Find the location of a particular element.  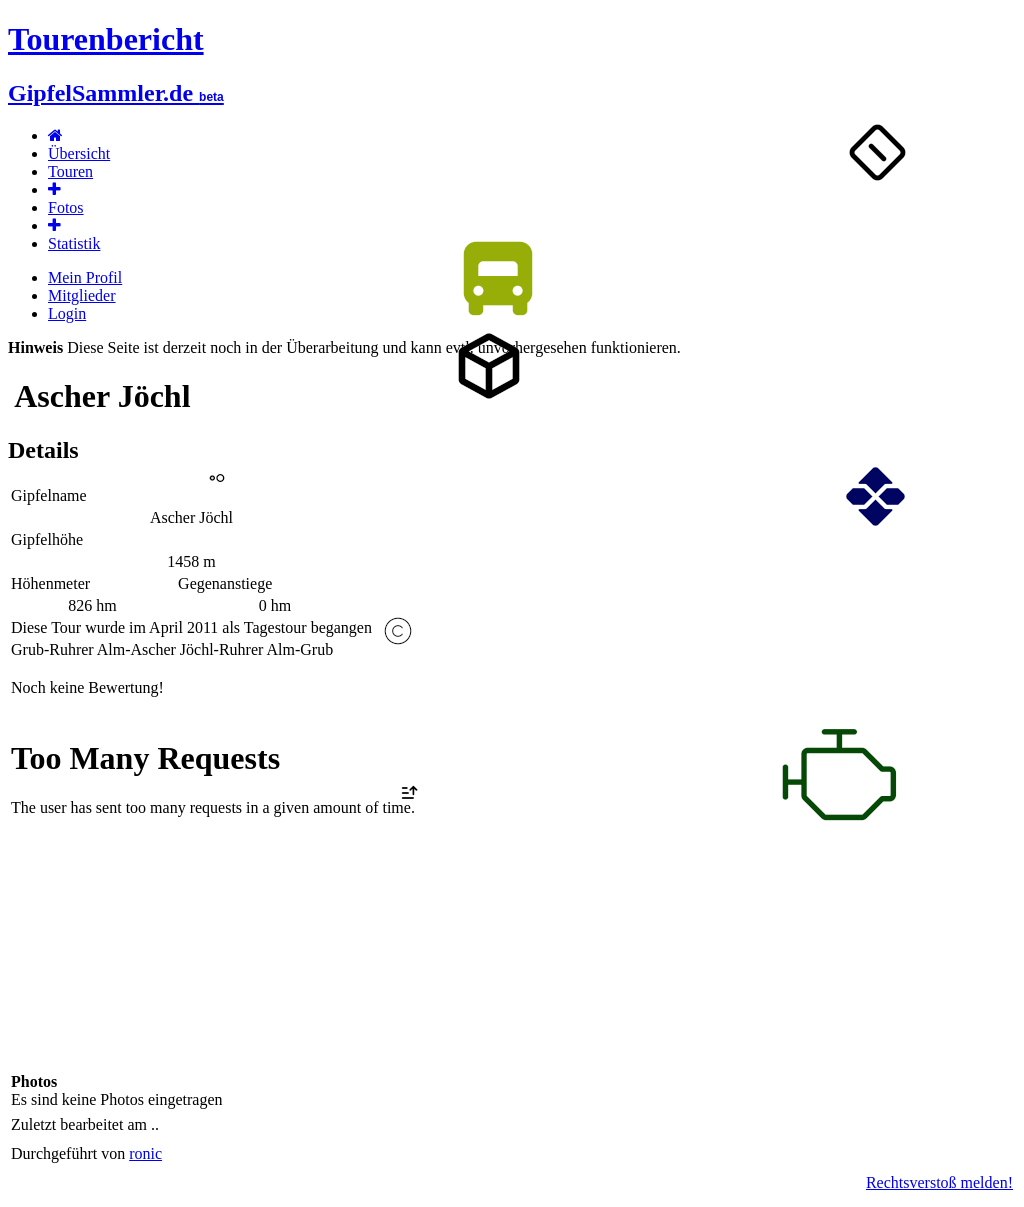

pix instant payment system logo is located at coordinates (875, 496).